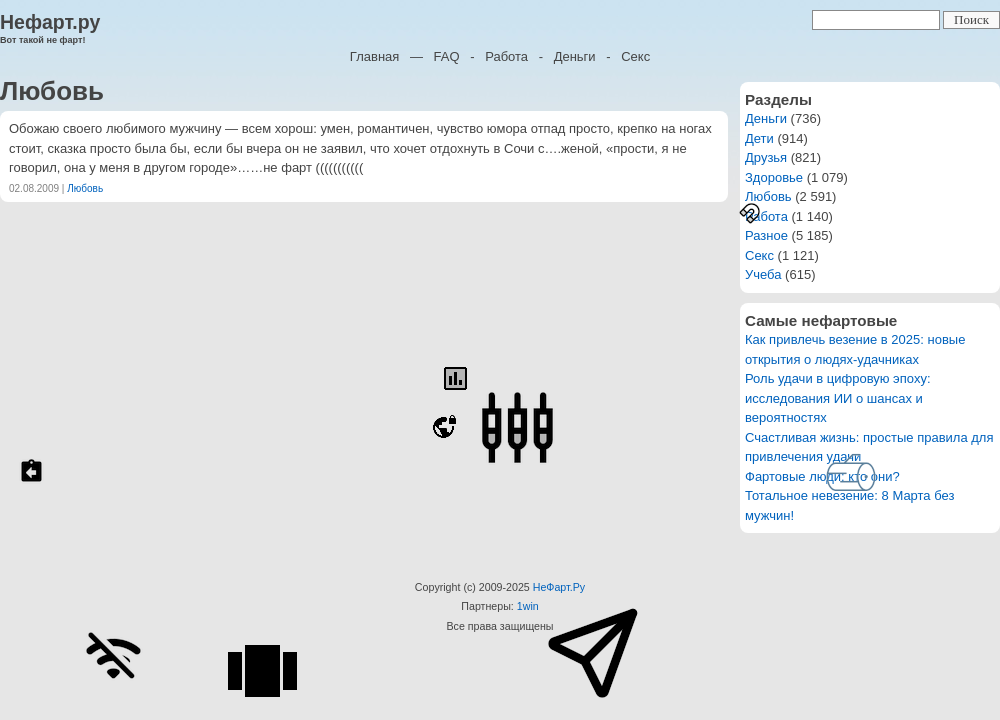  Describe the element at coordinates (517, 427) in the screenshot. I see `configure audio/video input settings` at that location.